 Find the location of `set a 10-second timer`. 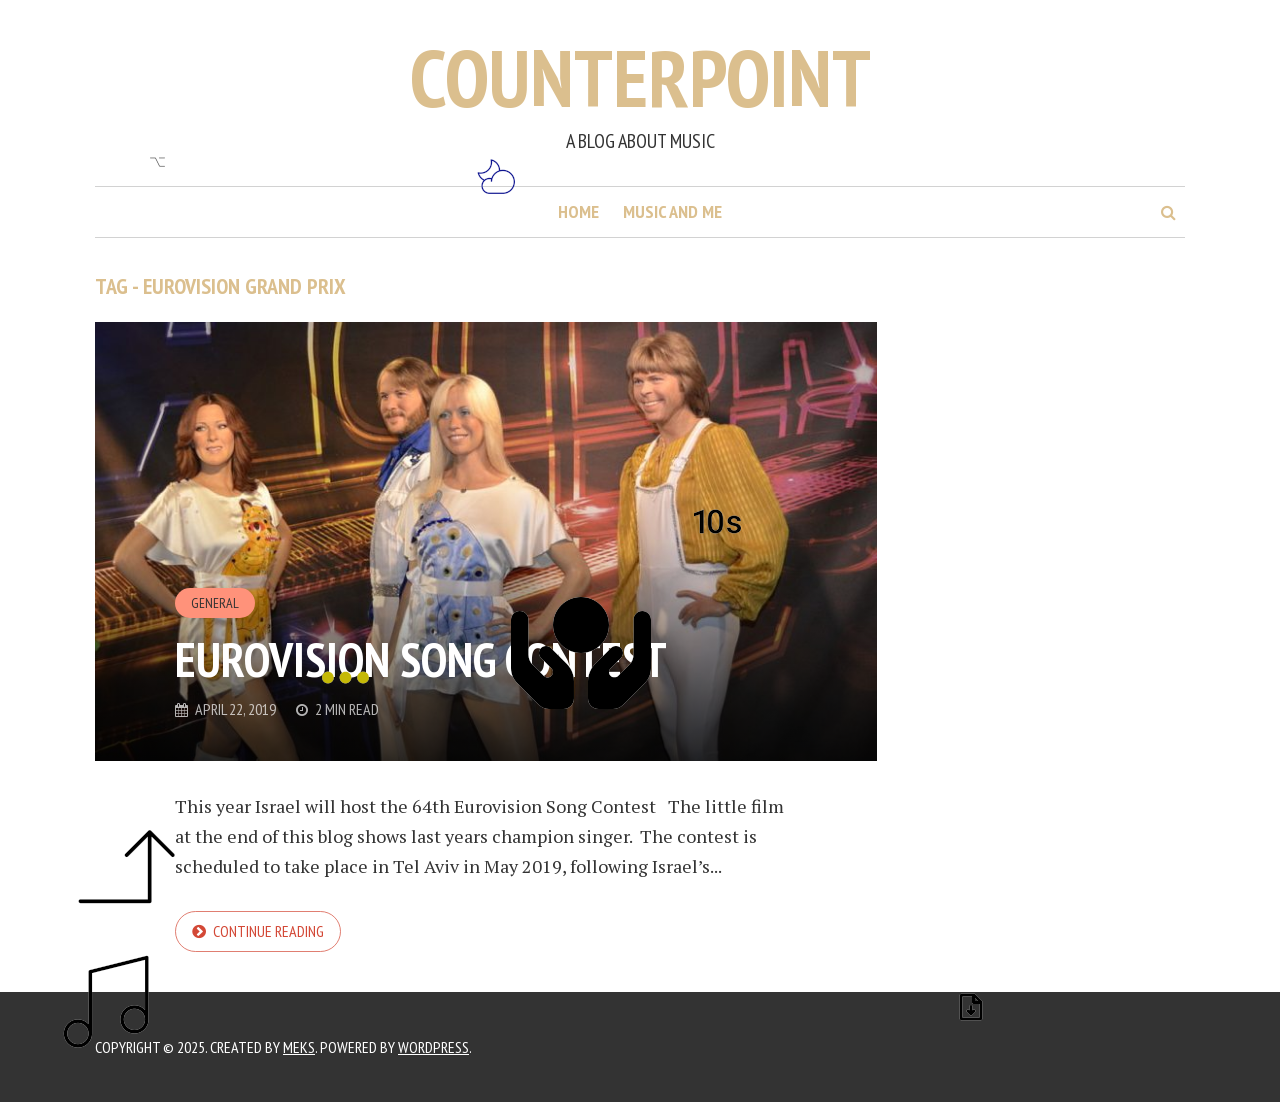

set a 10-second timer is located at coordinates (717, 521).